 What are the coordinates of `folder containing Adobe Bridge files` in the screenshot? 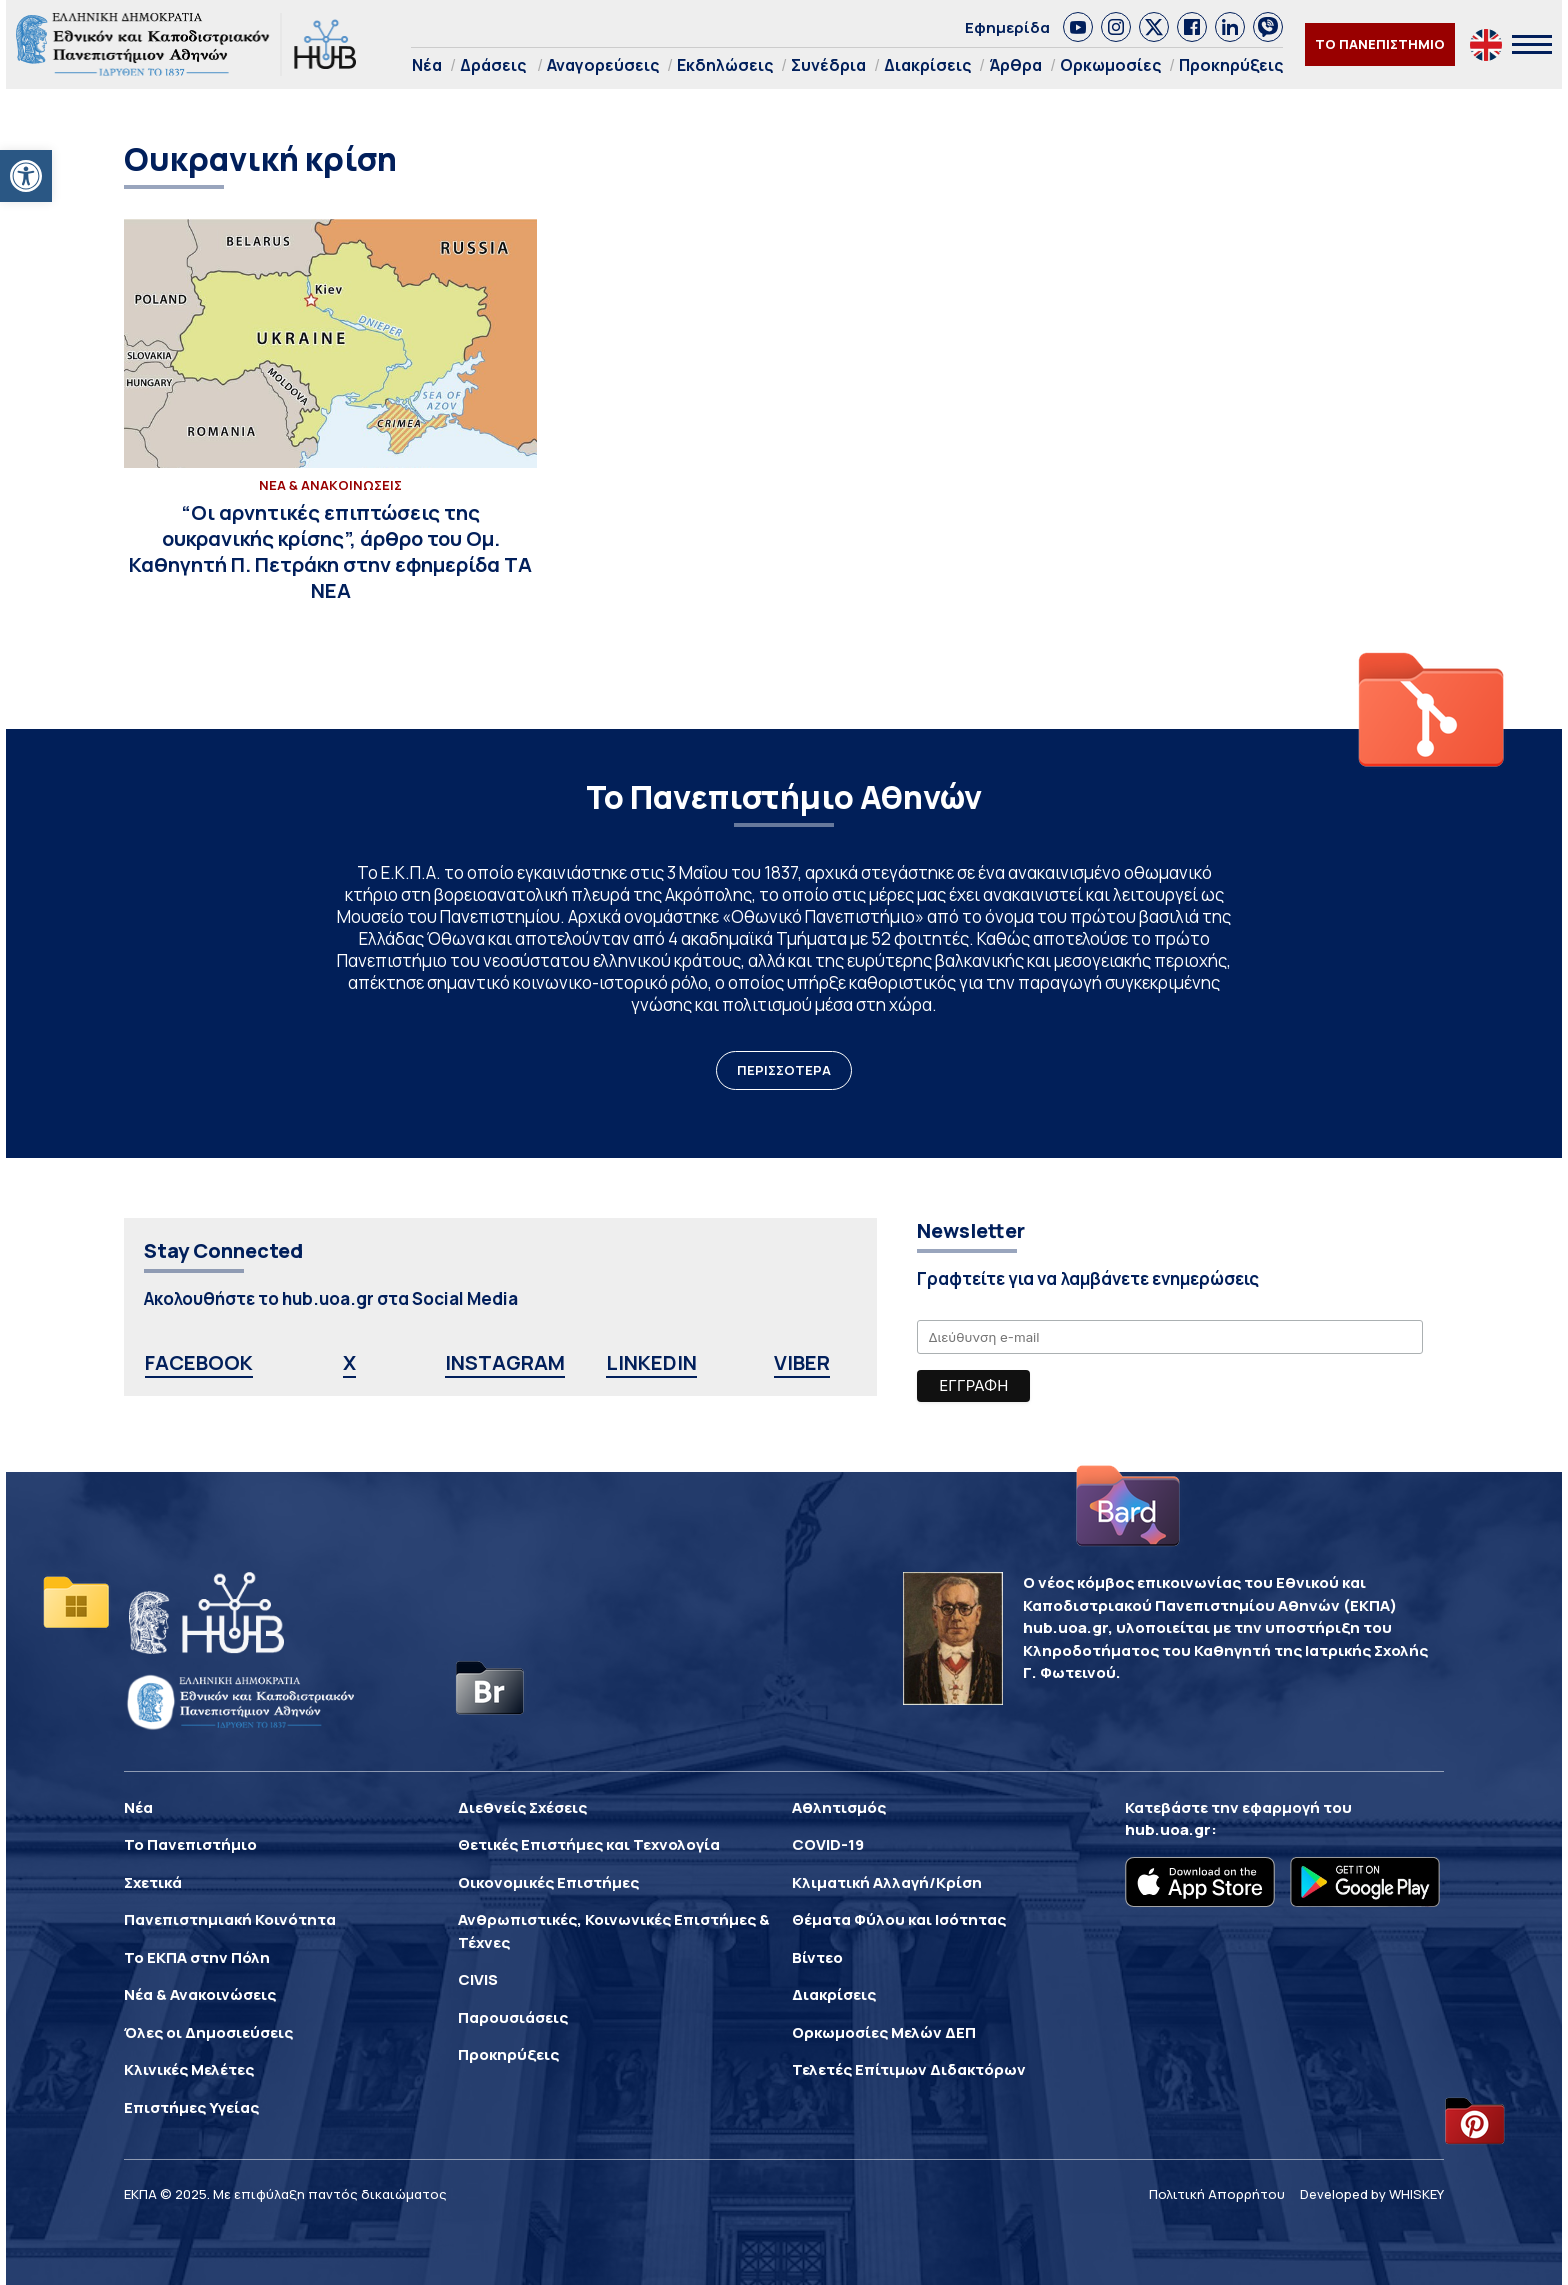 It's located at (489, 1689).